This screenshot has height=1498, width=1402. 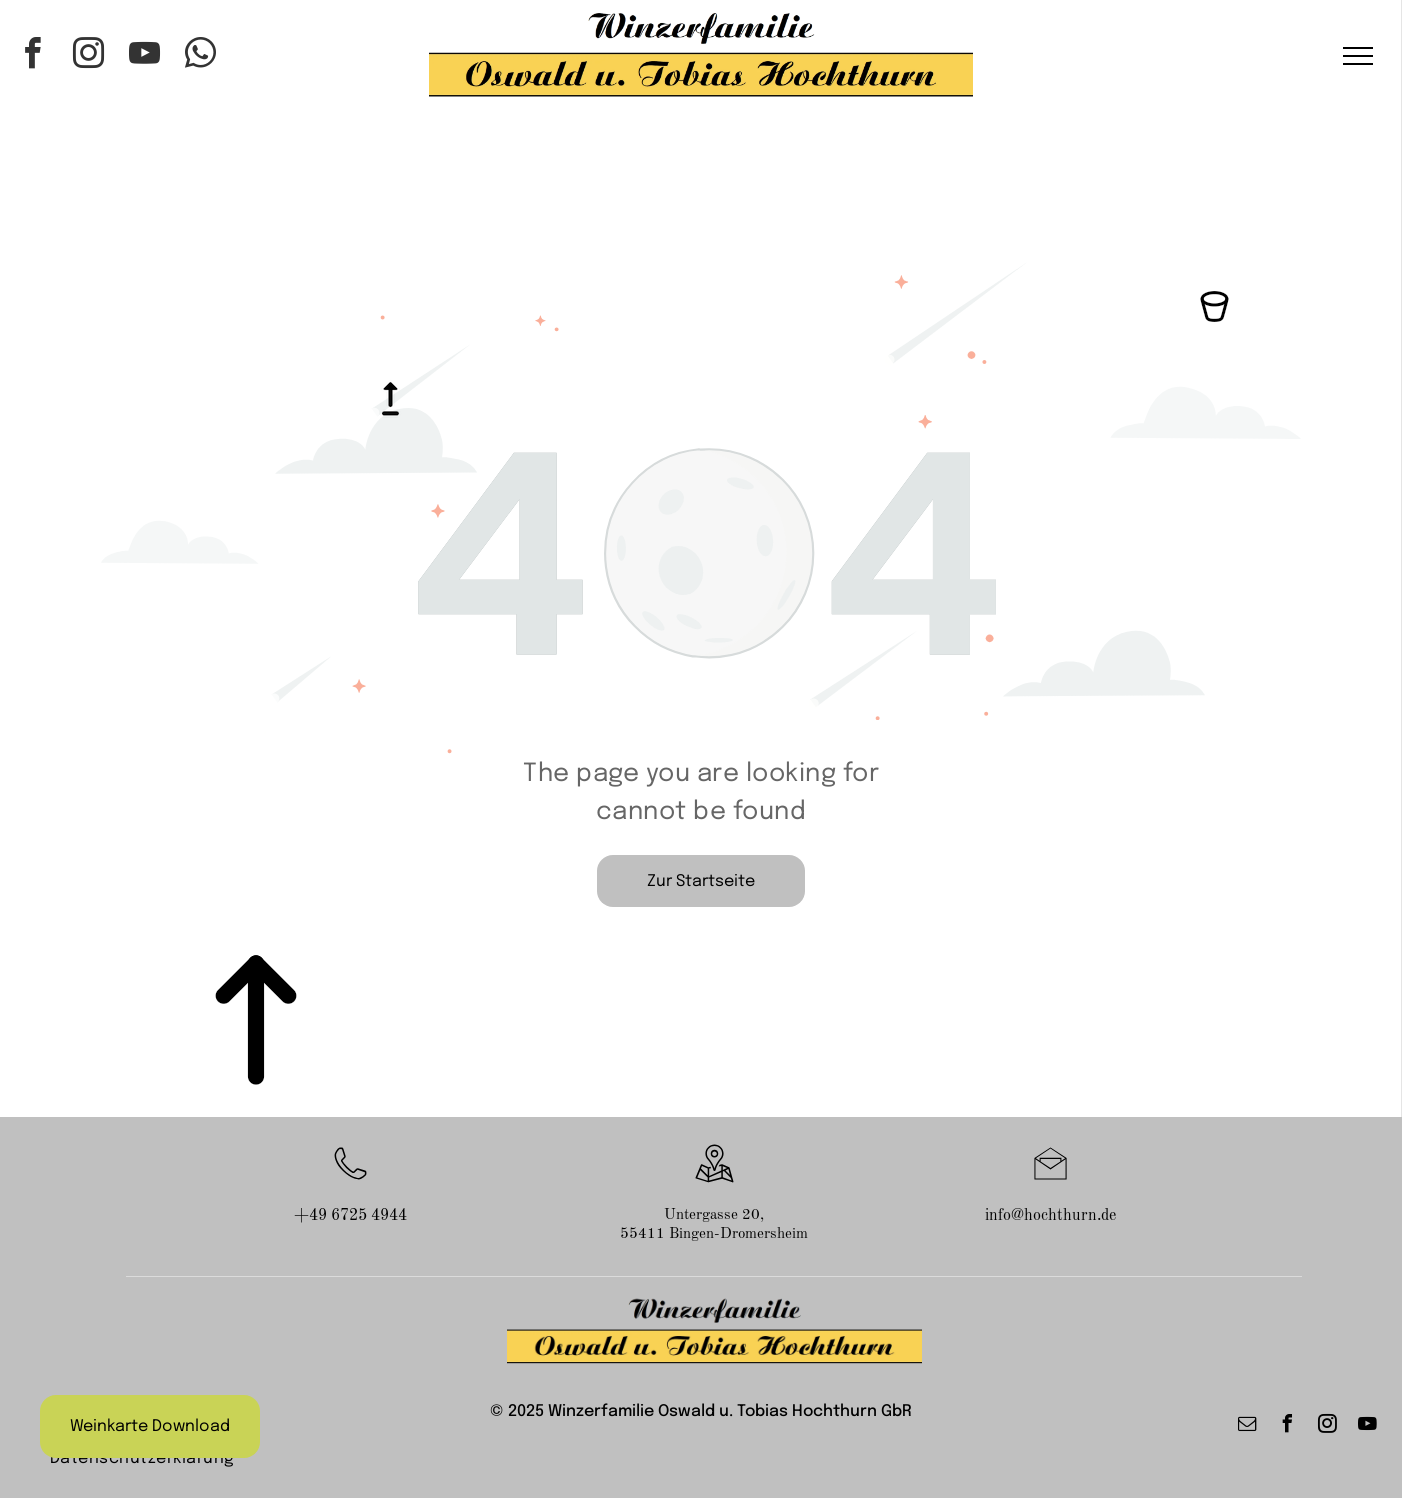 What do you see at coordinates (1214, 306) in the screenshot?
I see `fill tool for painting or coloring areas` at bounding box center [1214, 306].